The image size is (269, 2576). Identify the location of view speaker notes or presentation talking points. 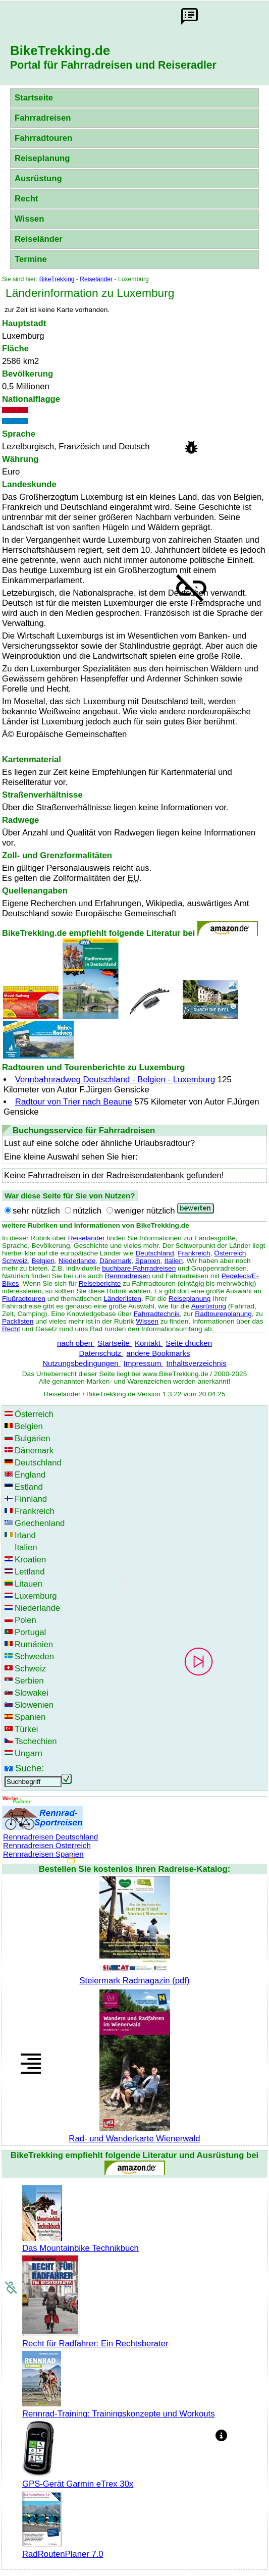
(189, 16).